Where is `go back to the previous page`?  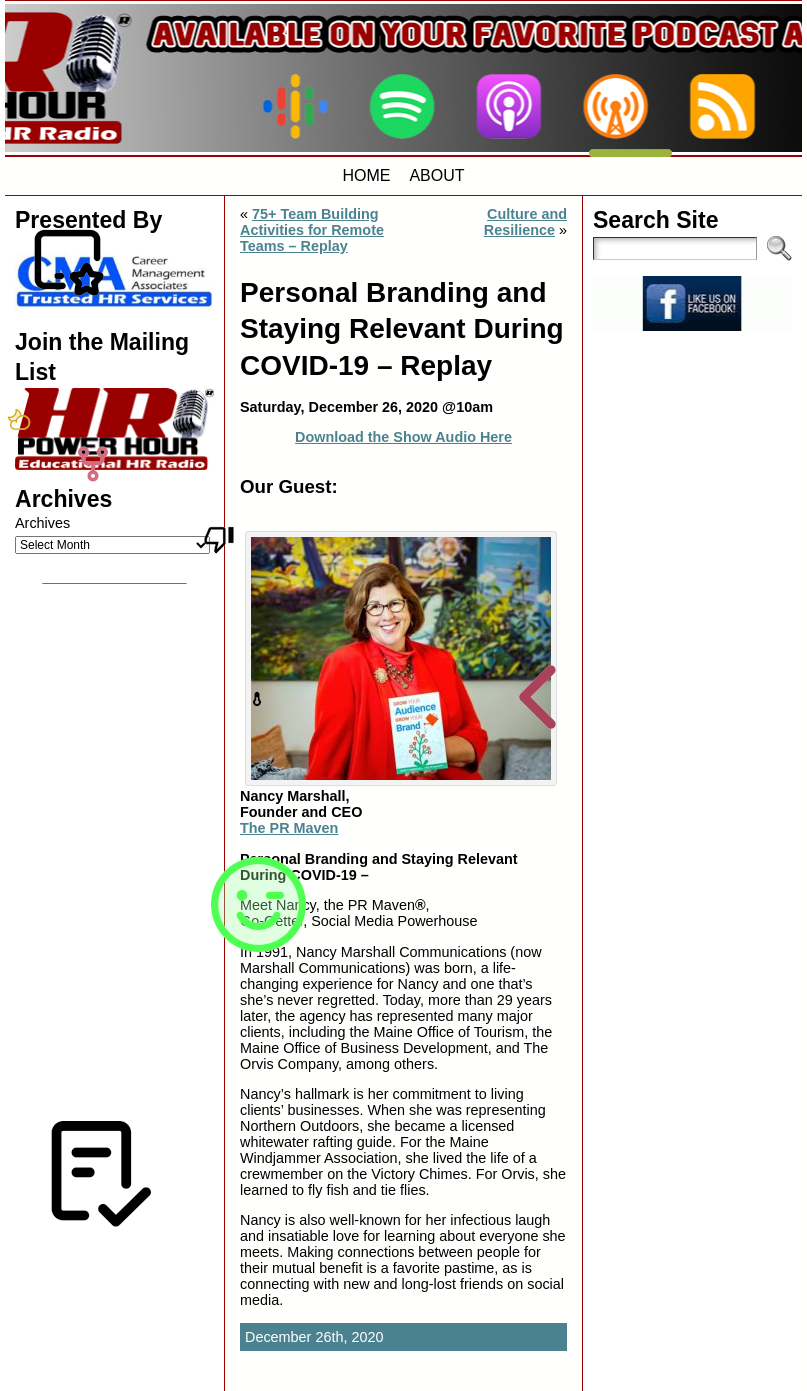 go back to the previous page is located at coordinates (543, 697).